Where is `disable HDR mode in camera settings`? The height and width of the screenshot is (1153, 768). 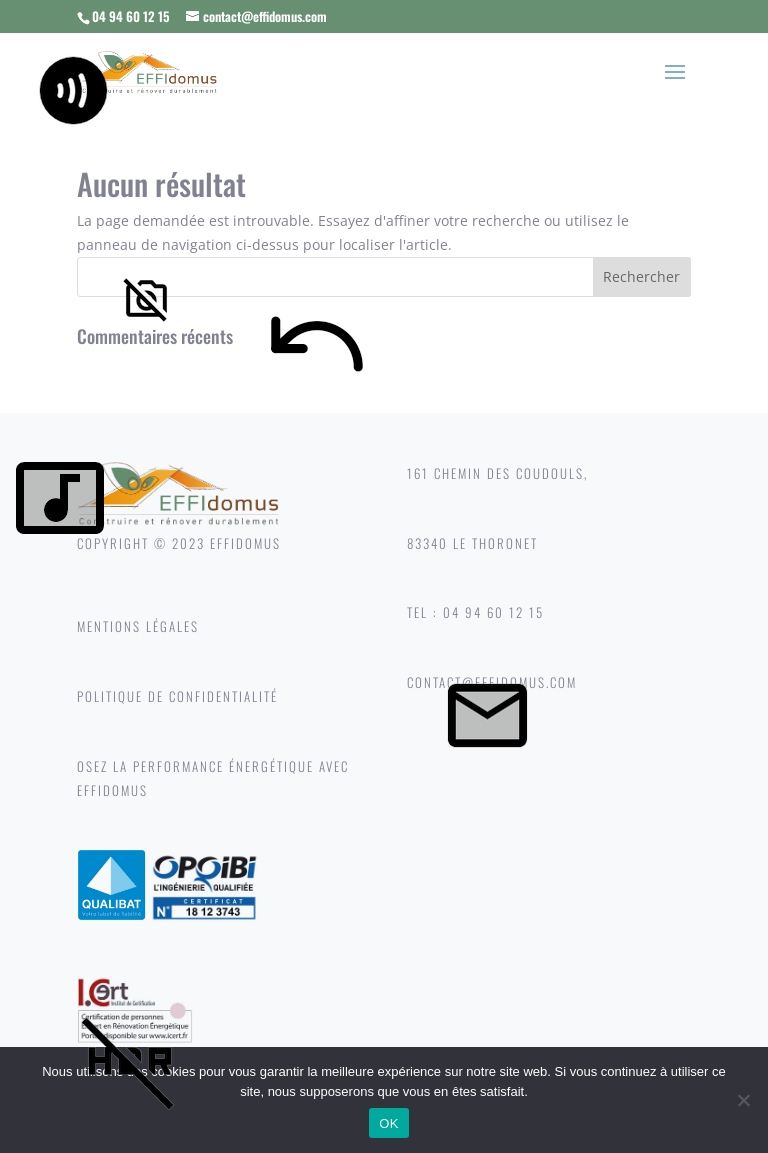 disable HDR mode in camera settings is located at coordinates (130, 1061).